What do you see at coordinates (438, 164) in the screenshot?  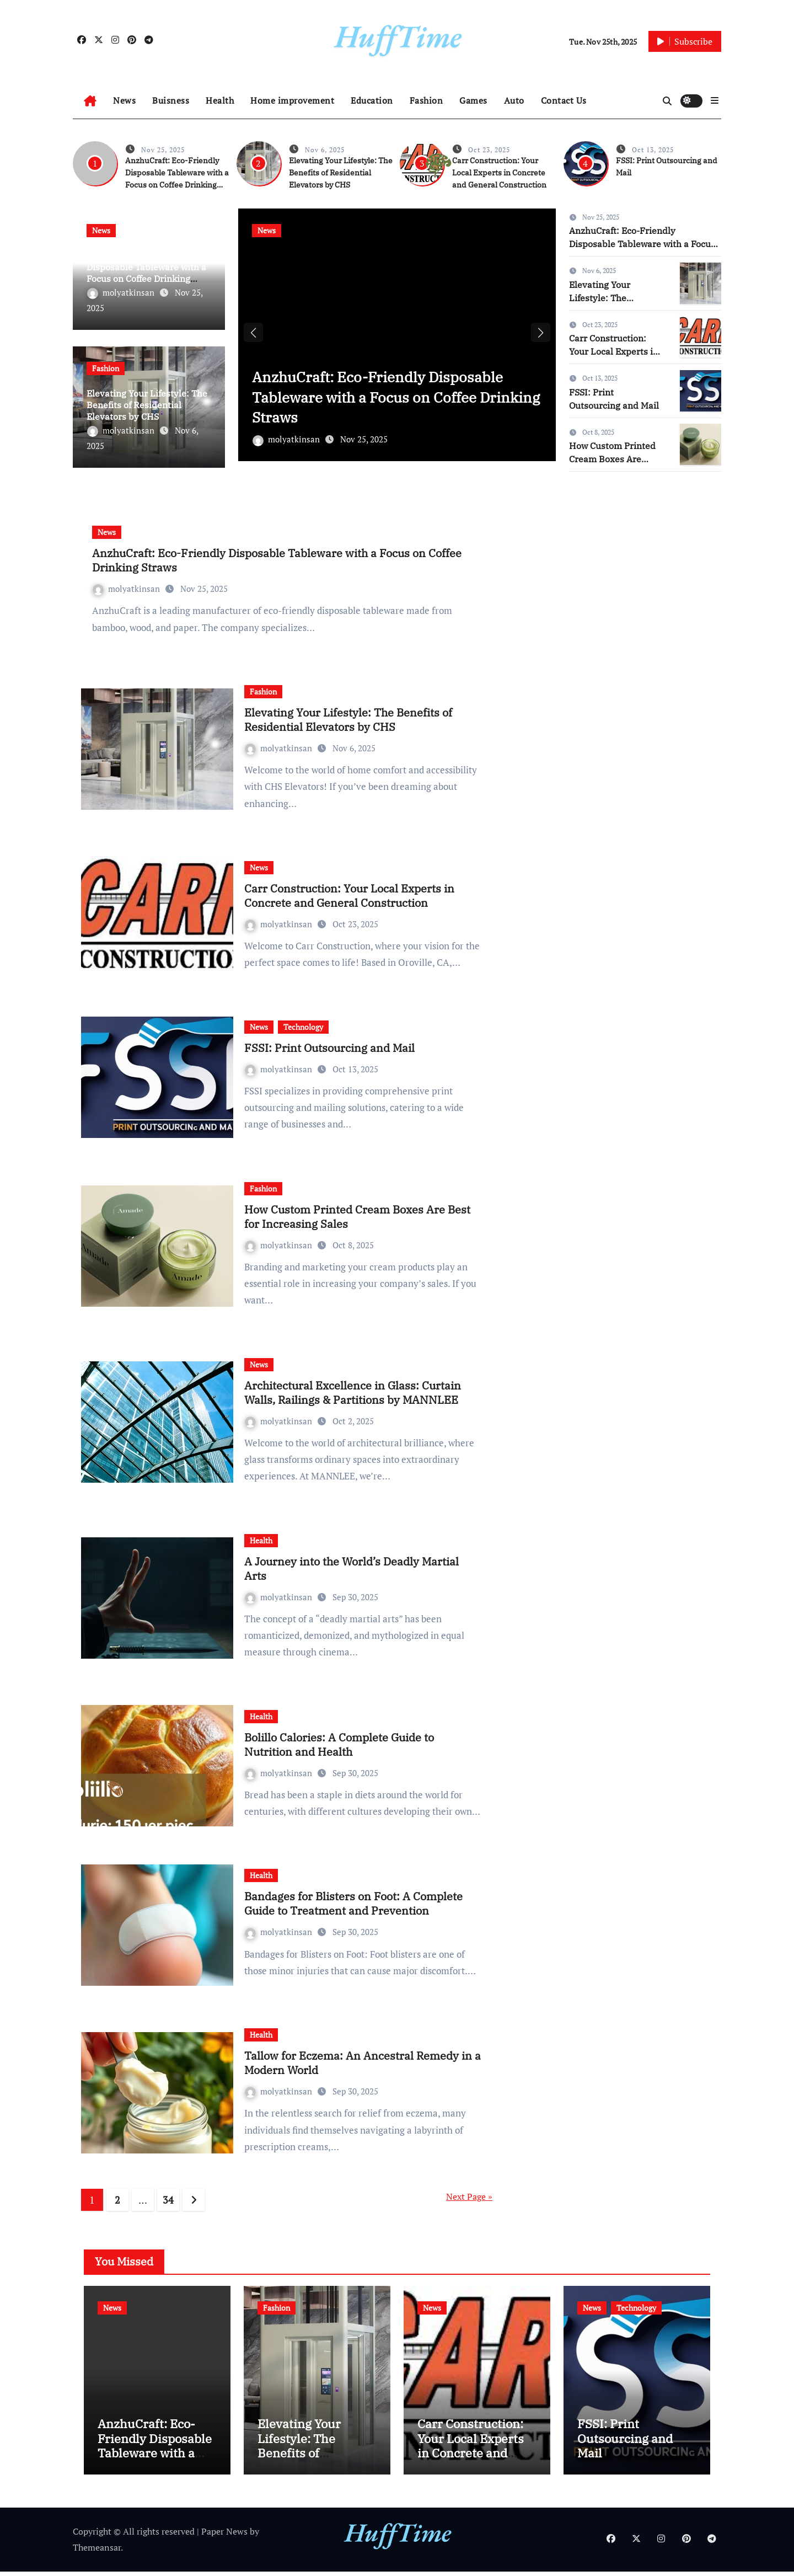 I see `access AI or smart features` at bounding box center [438, 164].